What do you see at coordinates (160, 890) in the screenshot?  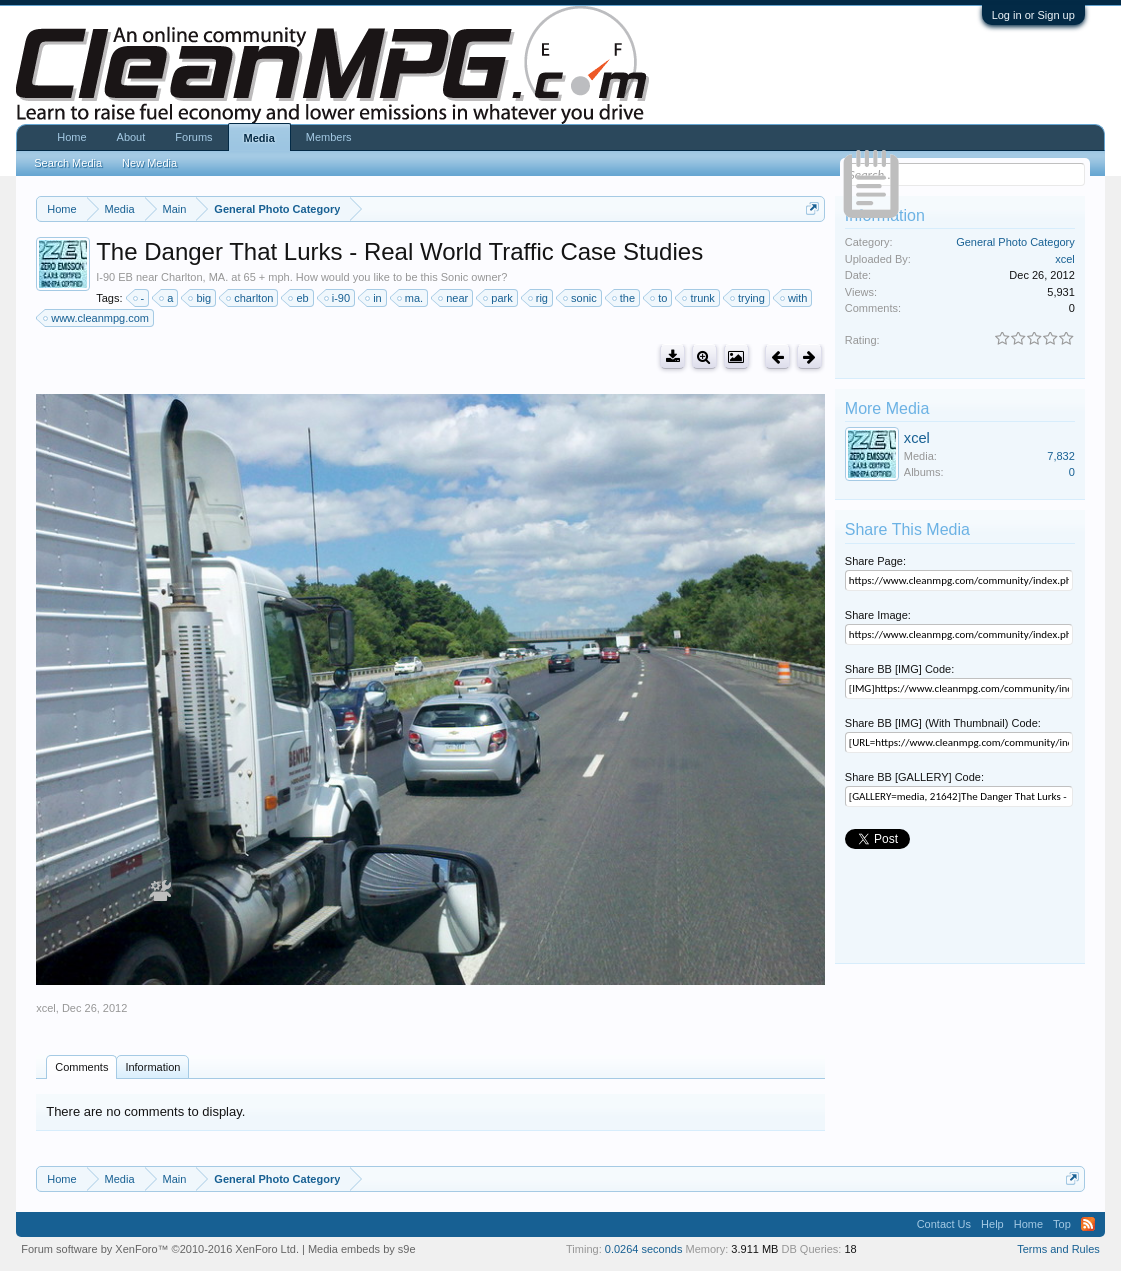 I see `access miscellaneous settings or preferences` at bounding box center [160, 890].